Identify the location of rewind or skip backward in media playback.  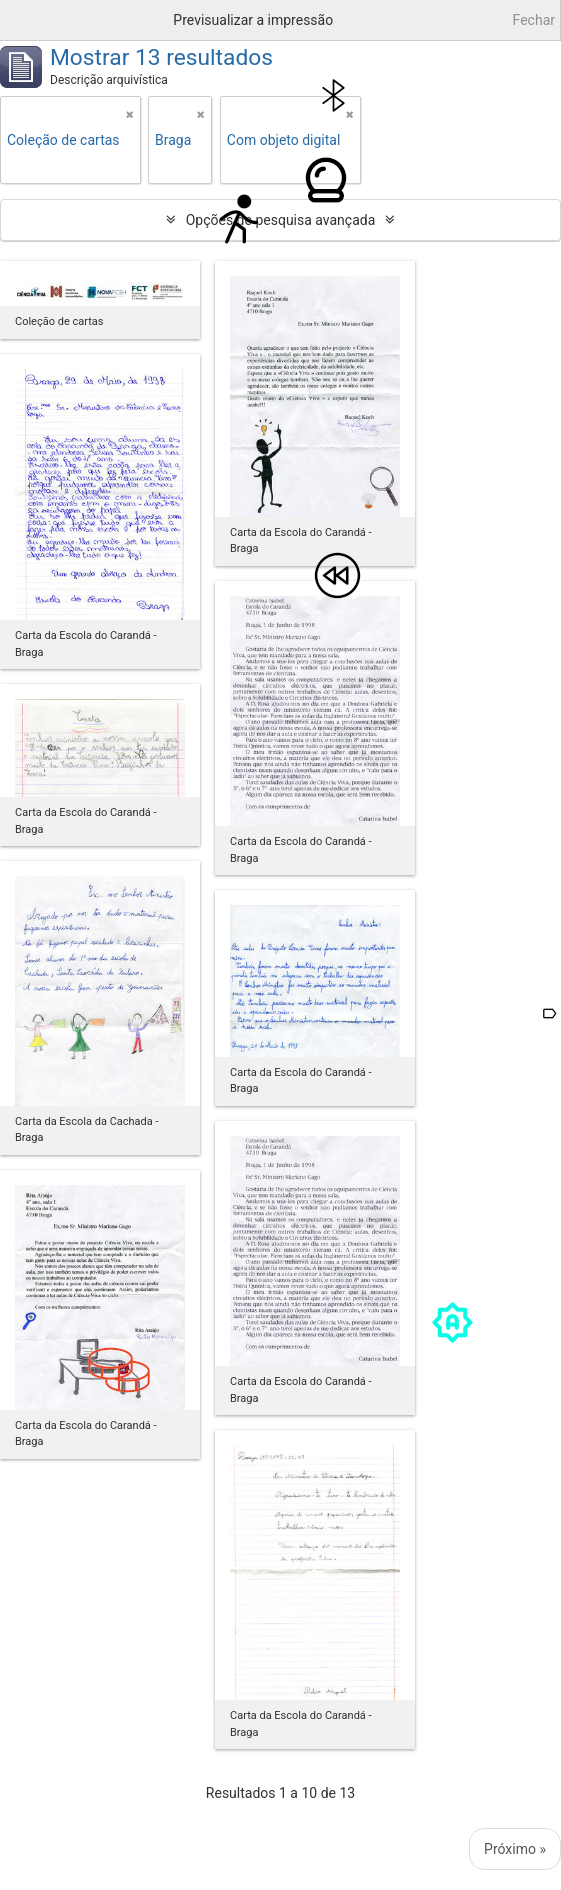
(337, 575).